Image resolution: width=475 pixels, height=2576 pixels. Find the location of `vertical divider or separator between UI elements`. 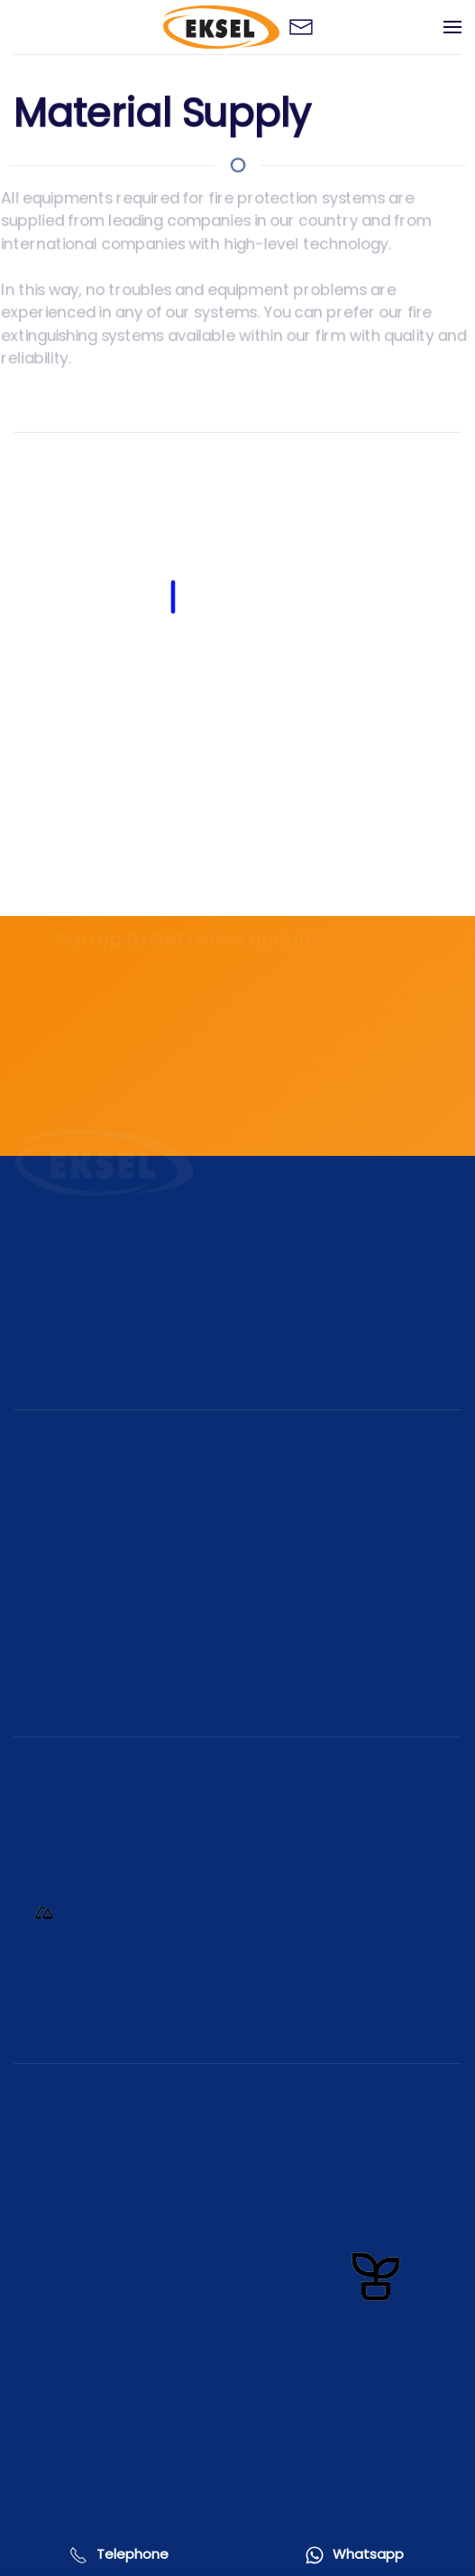

vertical divider or separator between UI elements is located at coordinates (173, 597).